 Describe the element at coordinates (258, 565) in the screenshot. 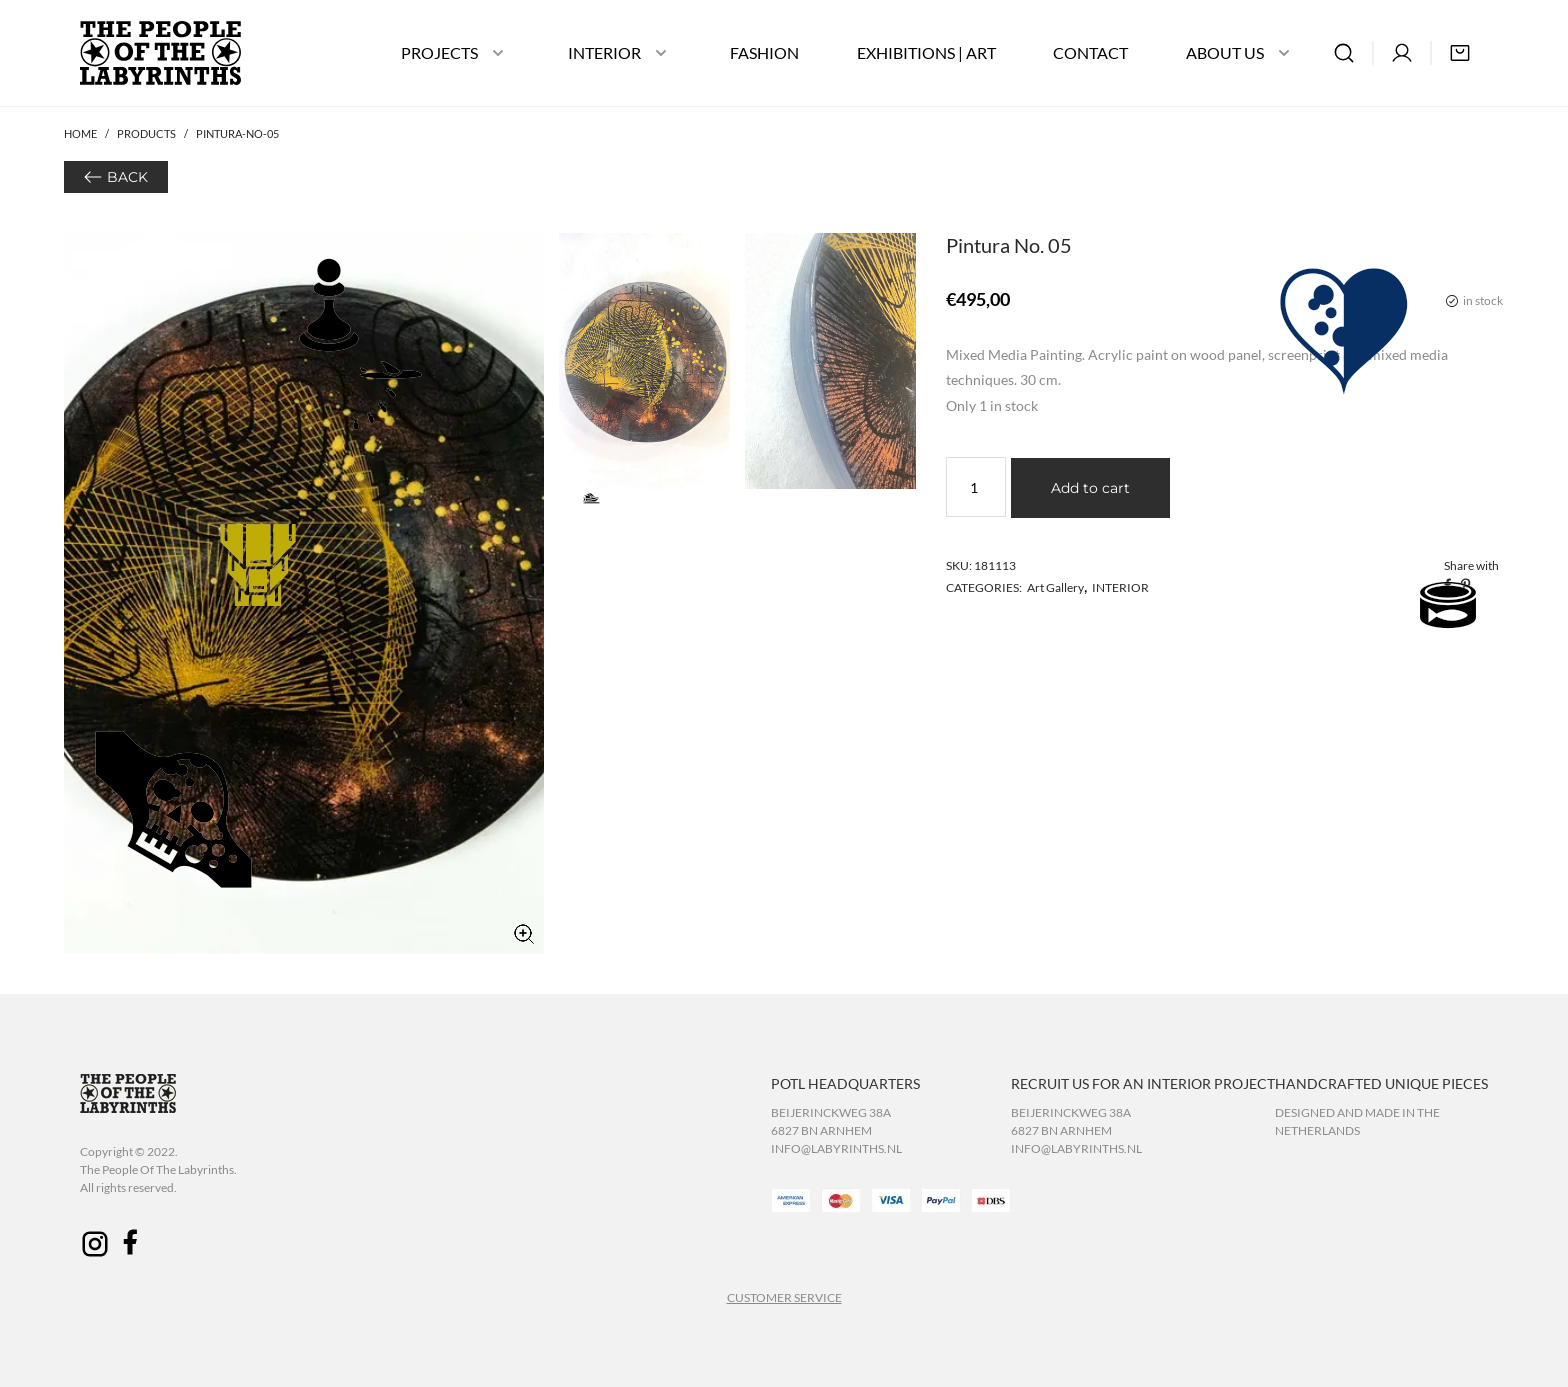

I see `equip metal scale armor` at that location.